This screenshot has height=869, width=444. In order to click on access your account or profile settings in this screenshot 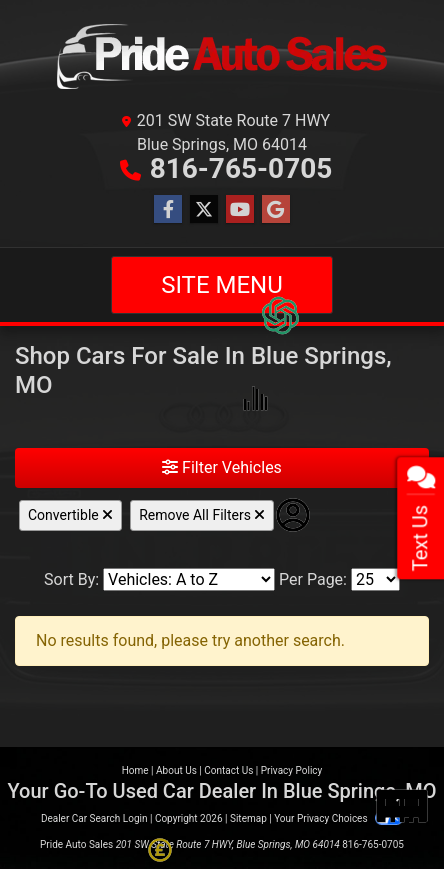, I will do `click(293, 515)`.